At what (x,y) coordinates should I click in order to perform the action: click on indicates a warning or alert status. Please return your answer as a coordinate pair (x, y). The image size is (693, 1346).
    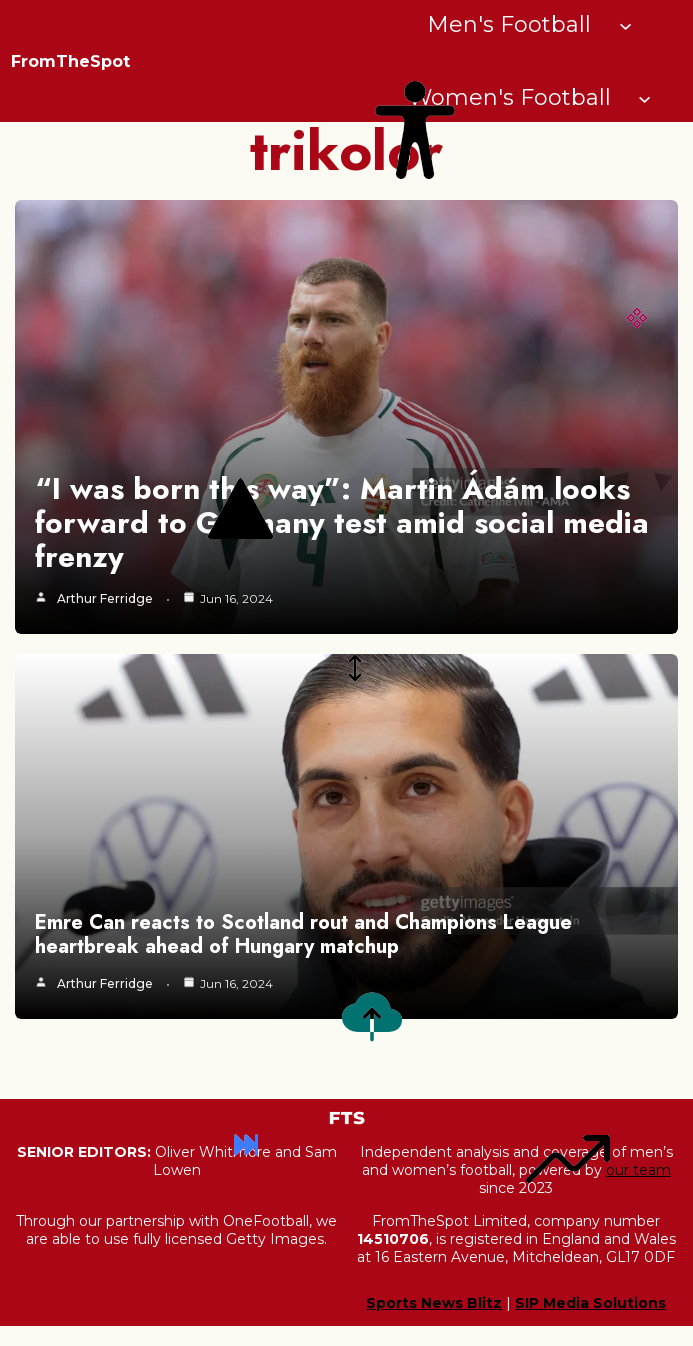
    Looking at the image, I should click on (240, 508).